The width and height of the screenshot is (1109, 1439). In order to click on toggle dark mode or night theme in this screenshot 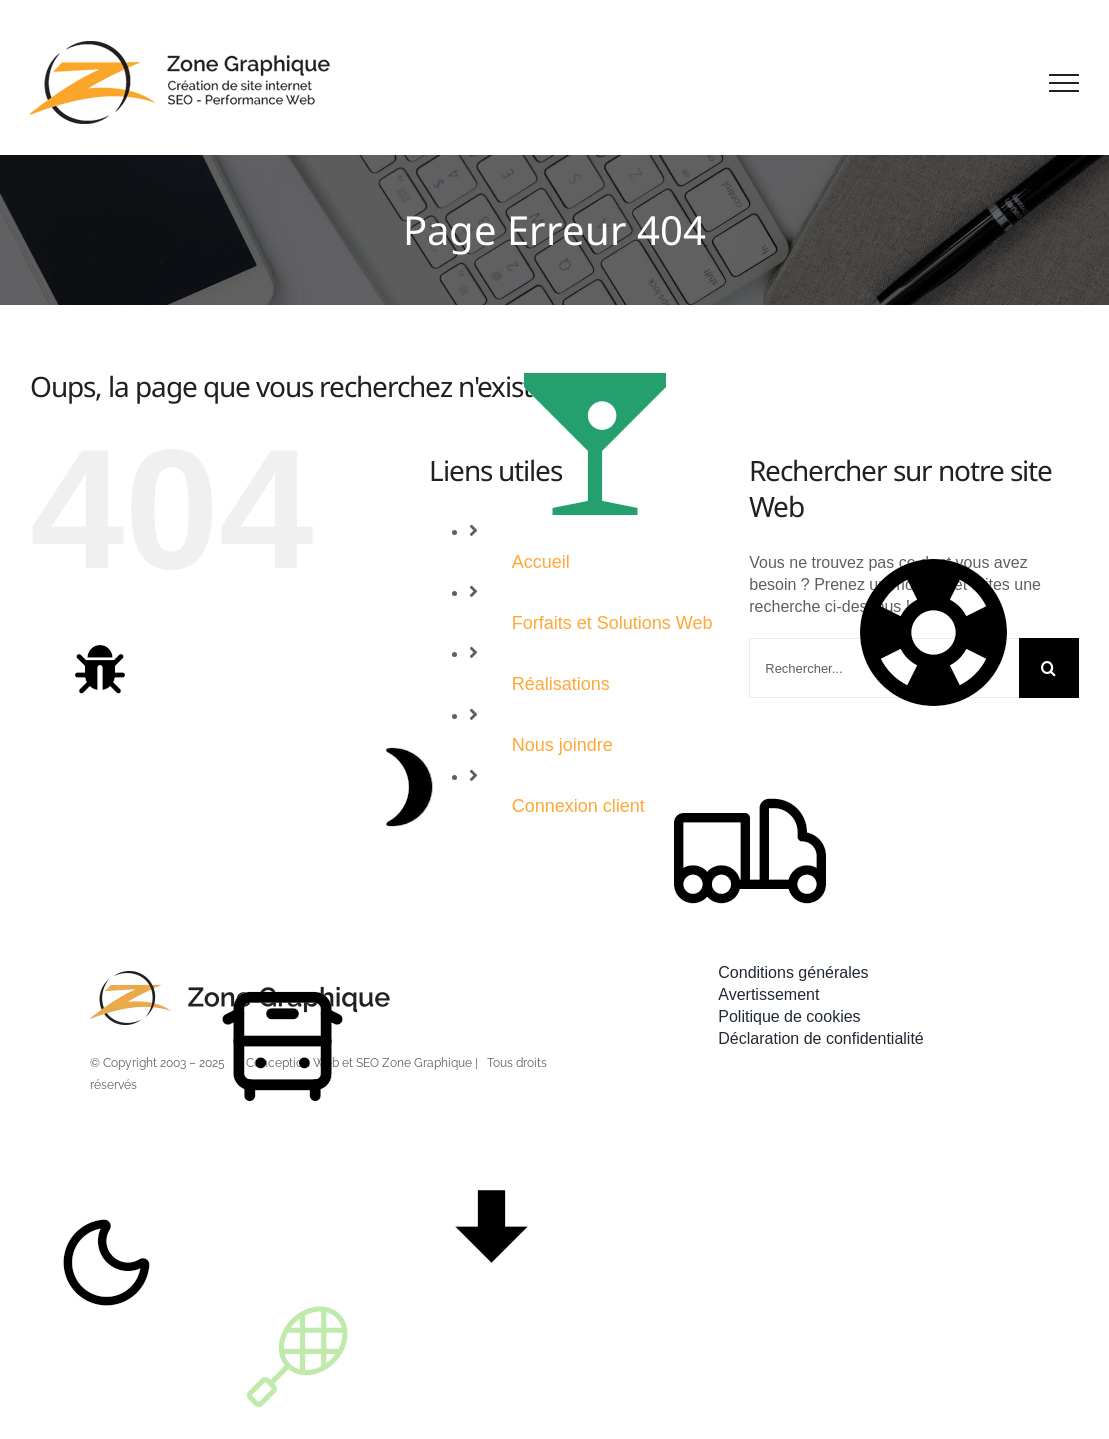, I will do `click(106, 1262)`.